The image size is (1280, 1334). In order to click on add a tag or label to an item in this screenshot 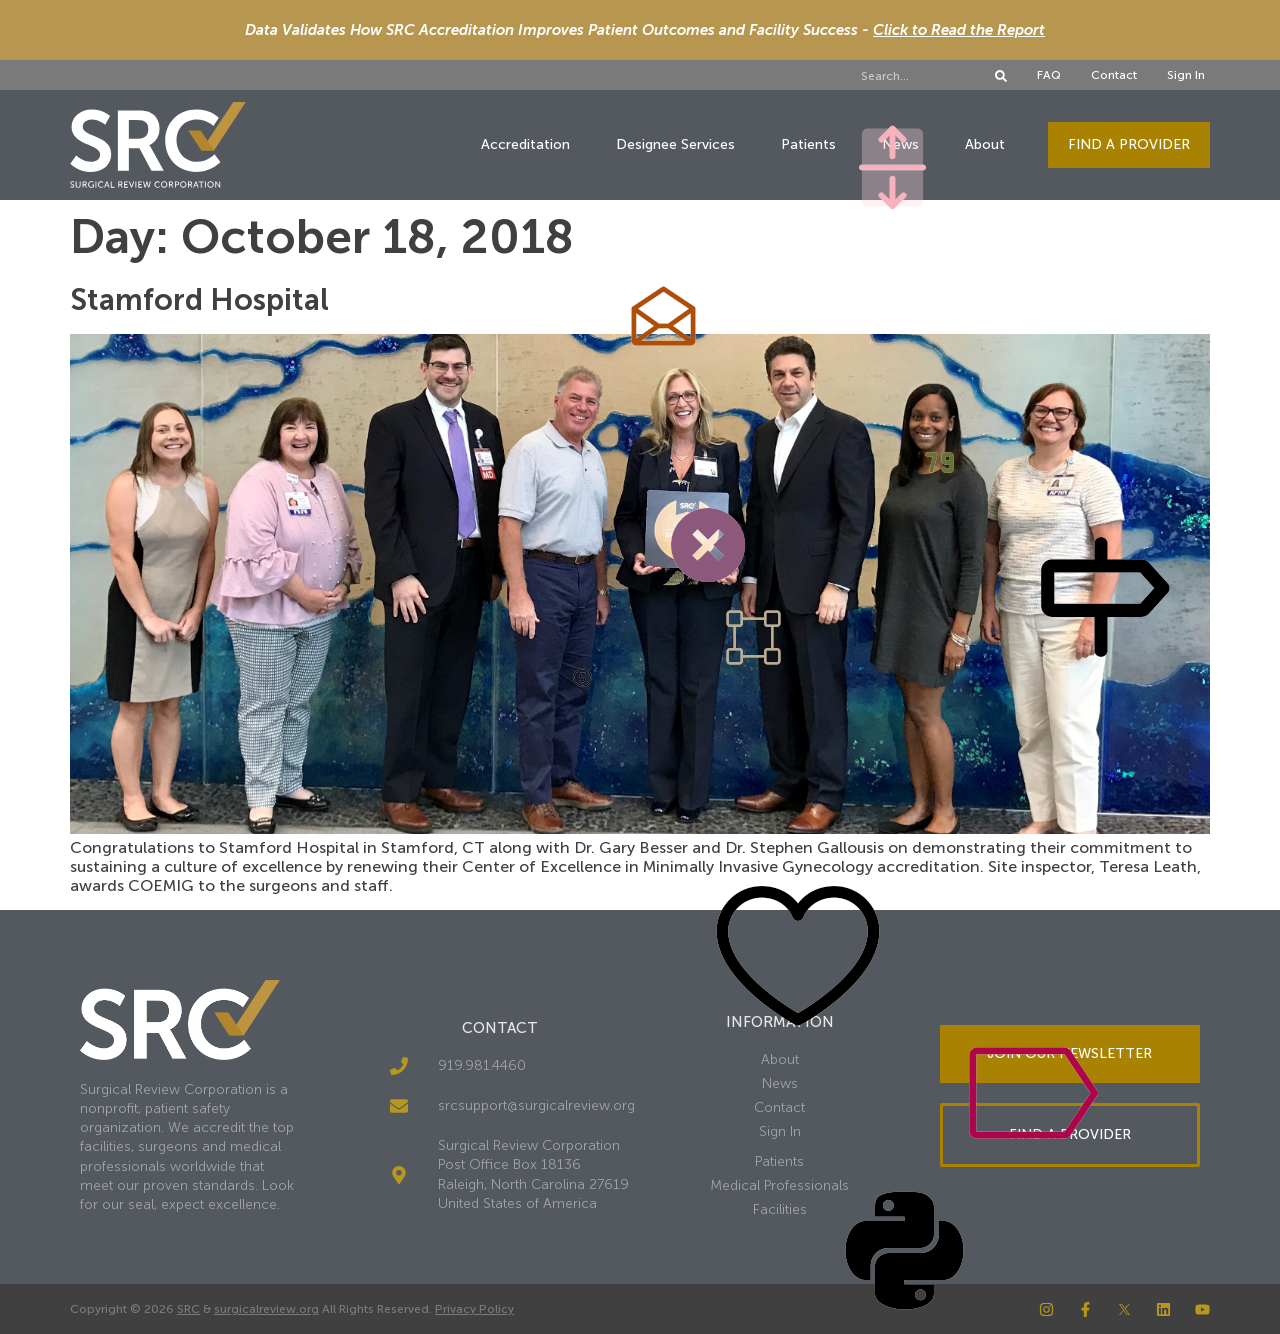, I will do `click(1029, 1093)`.